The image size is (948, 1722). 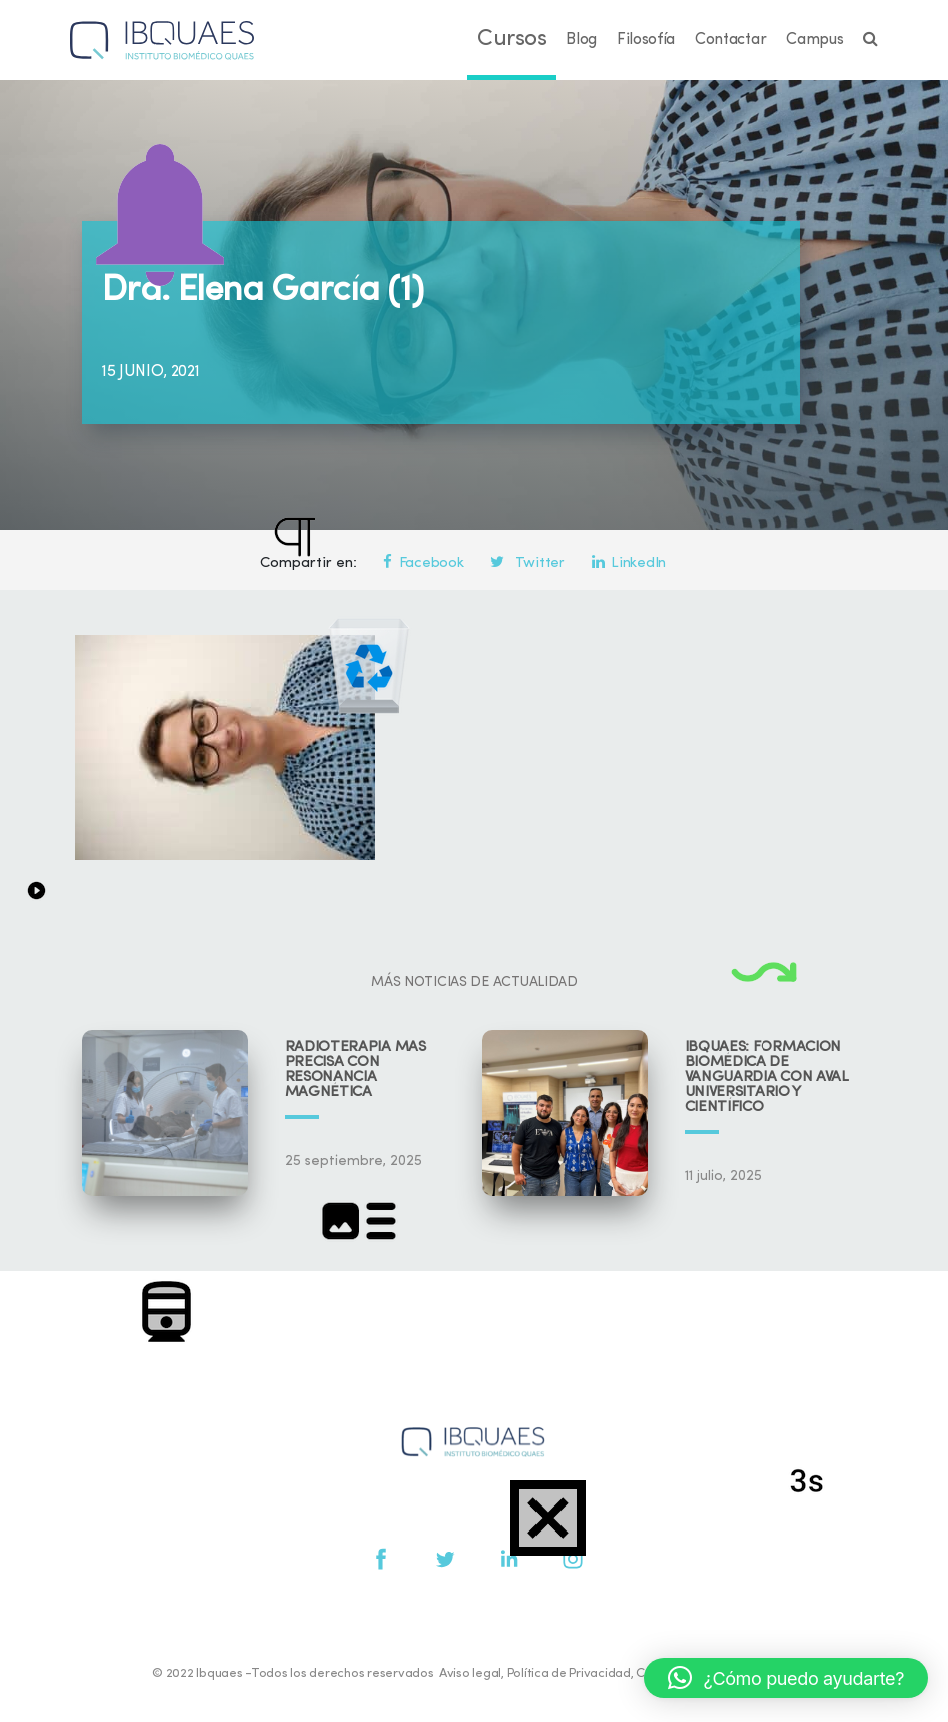 I want to click on indicates a disabled or unavailable feature, so click(x=548, y=1518).